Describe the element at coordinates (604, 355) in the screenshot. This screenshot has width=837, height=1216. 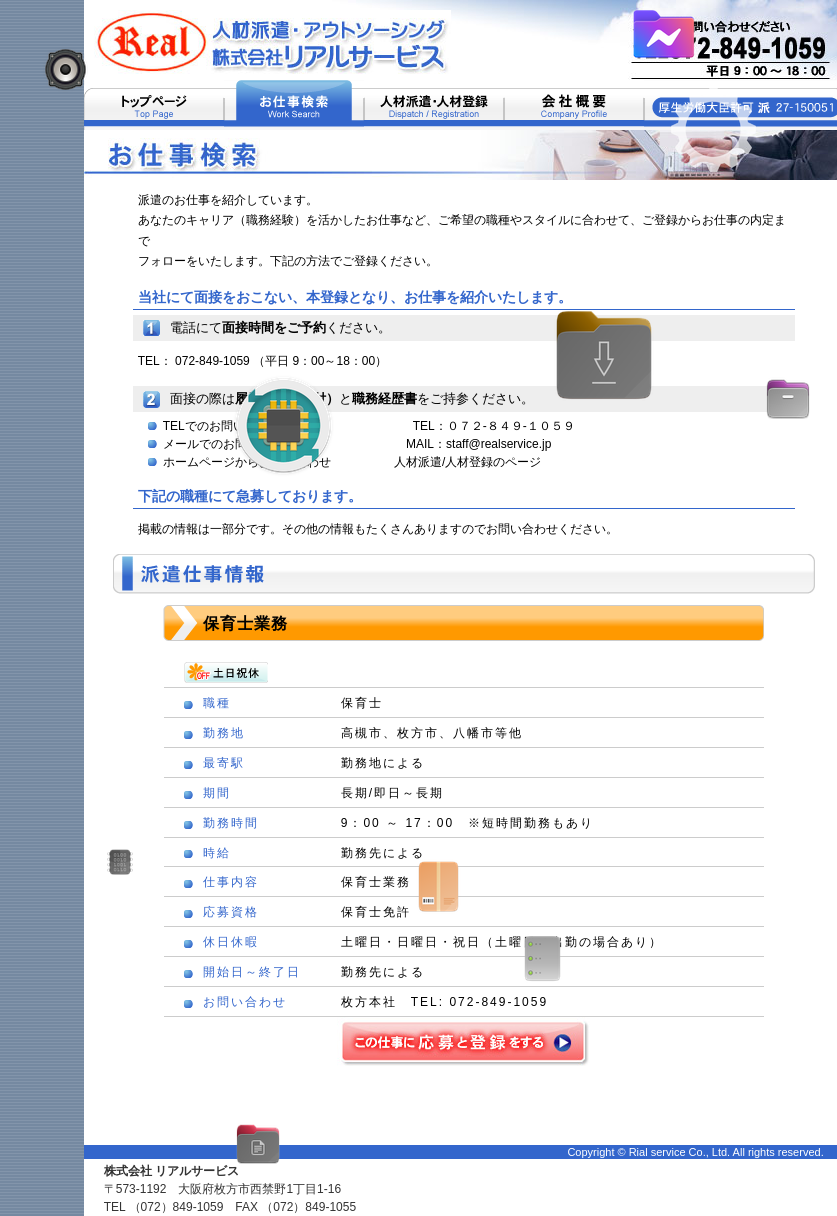
I see `open downloads folder` at that location.